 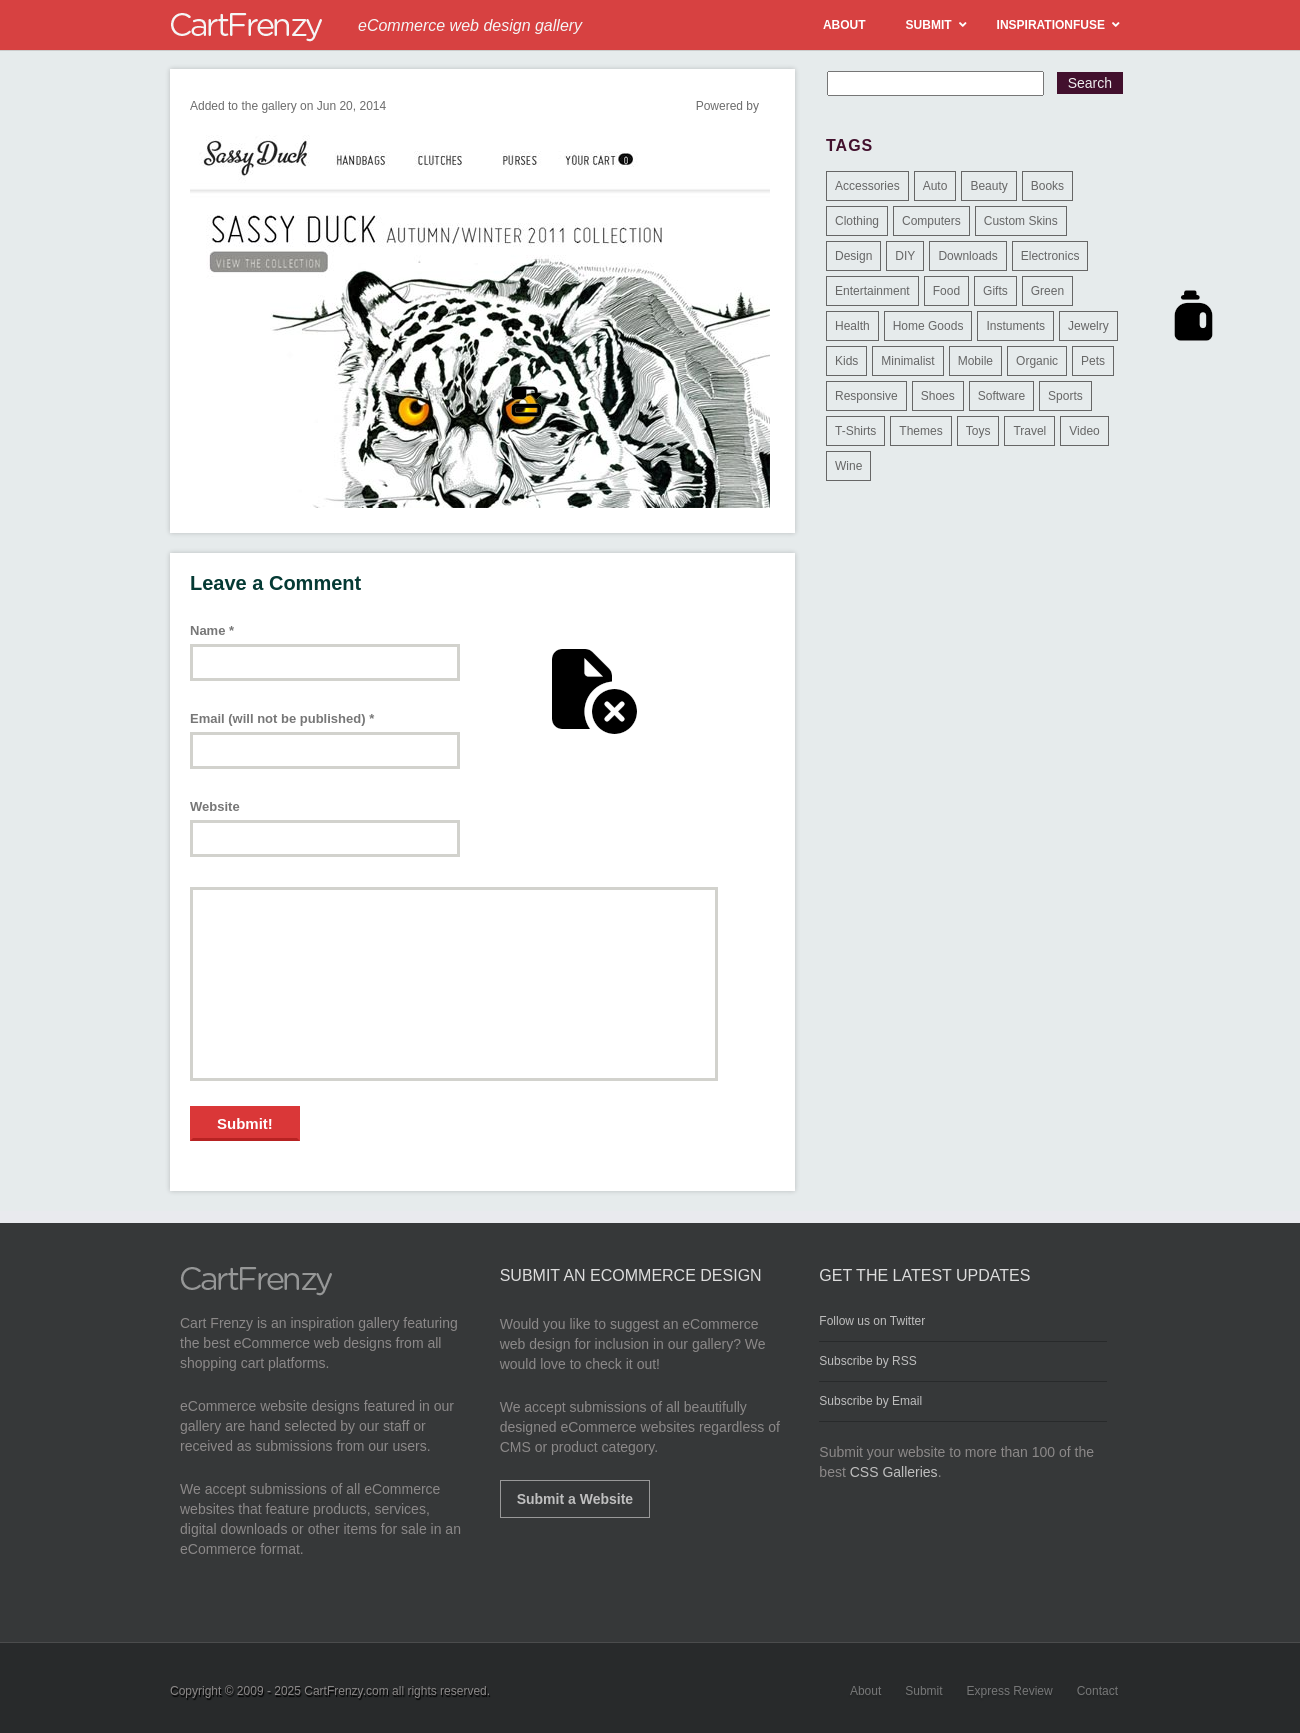 I want to click on laundry or cleaning product category, so click(x=1193, y=315).